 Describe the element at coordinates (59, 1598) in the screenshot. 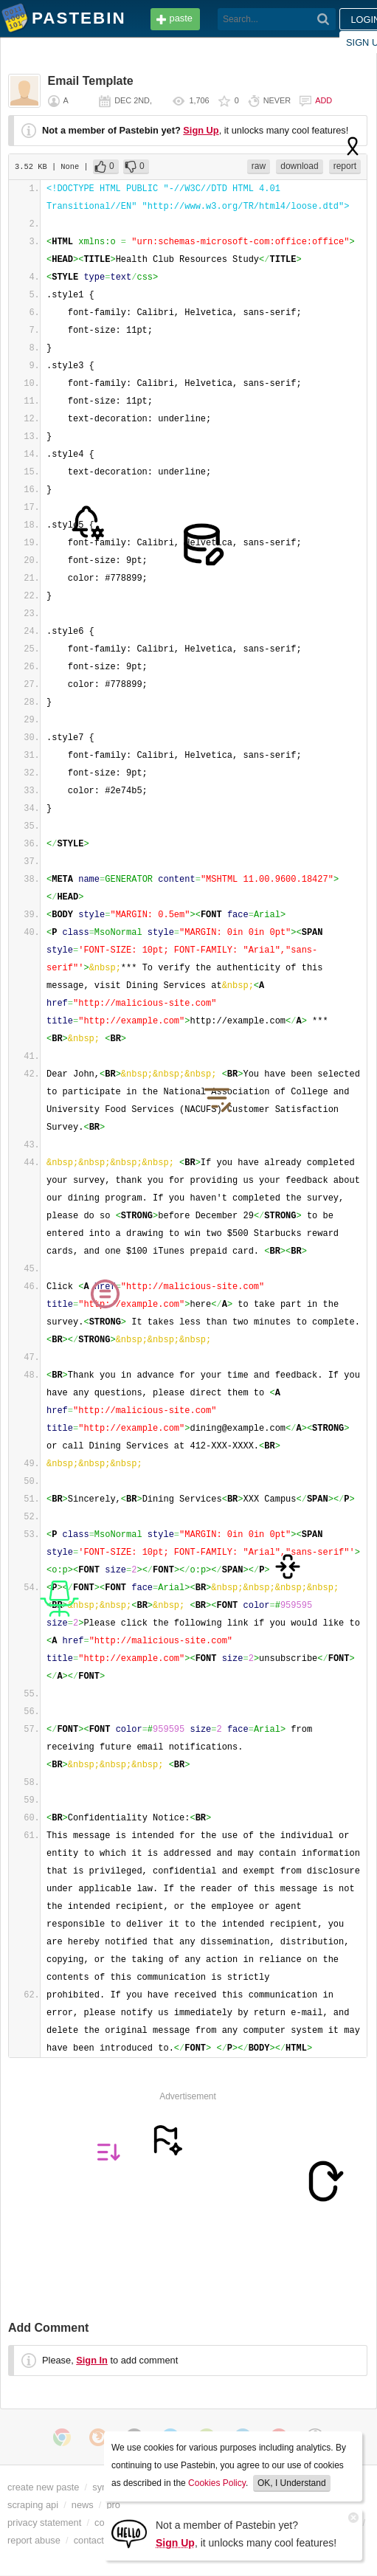

I see `access workspace or office settings` at that location.